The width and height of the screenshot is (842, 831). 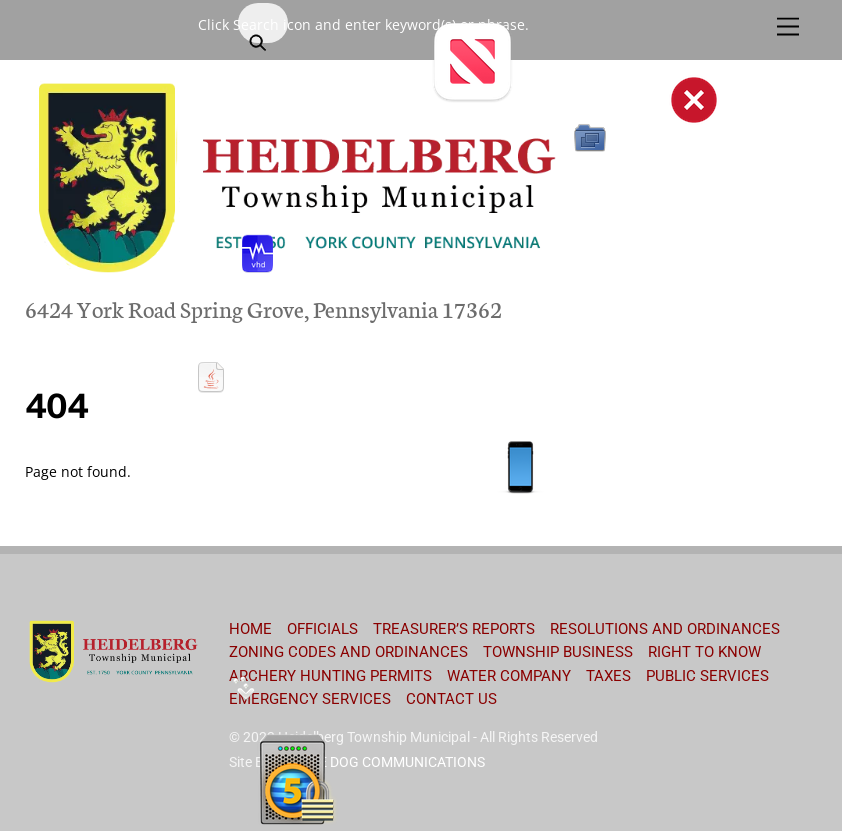 What do you see at coordinates (244, 688) in the screenshot?
I see `jump to a specific location or section` at bounding box center [244, 688].